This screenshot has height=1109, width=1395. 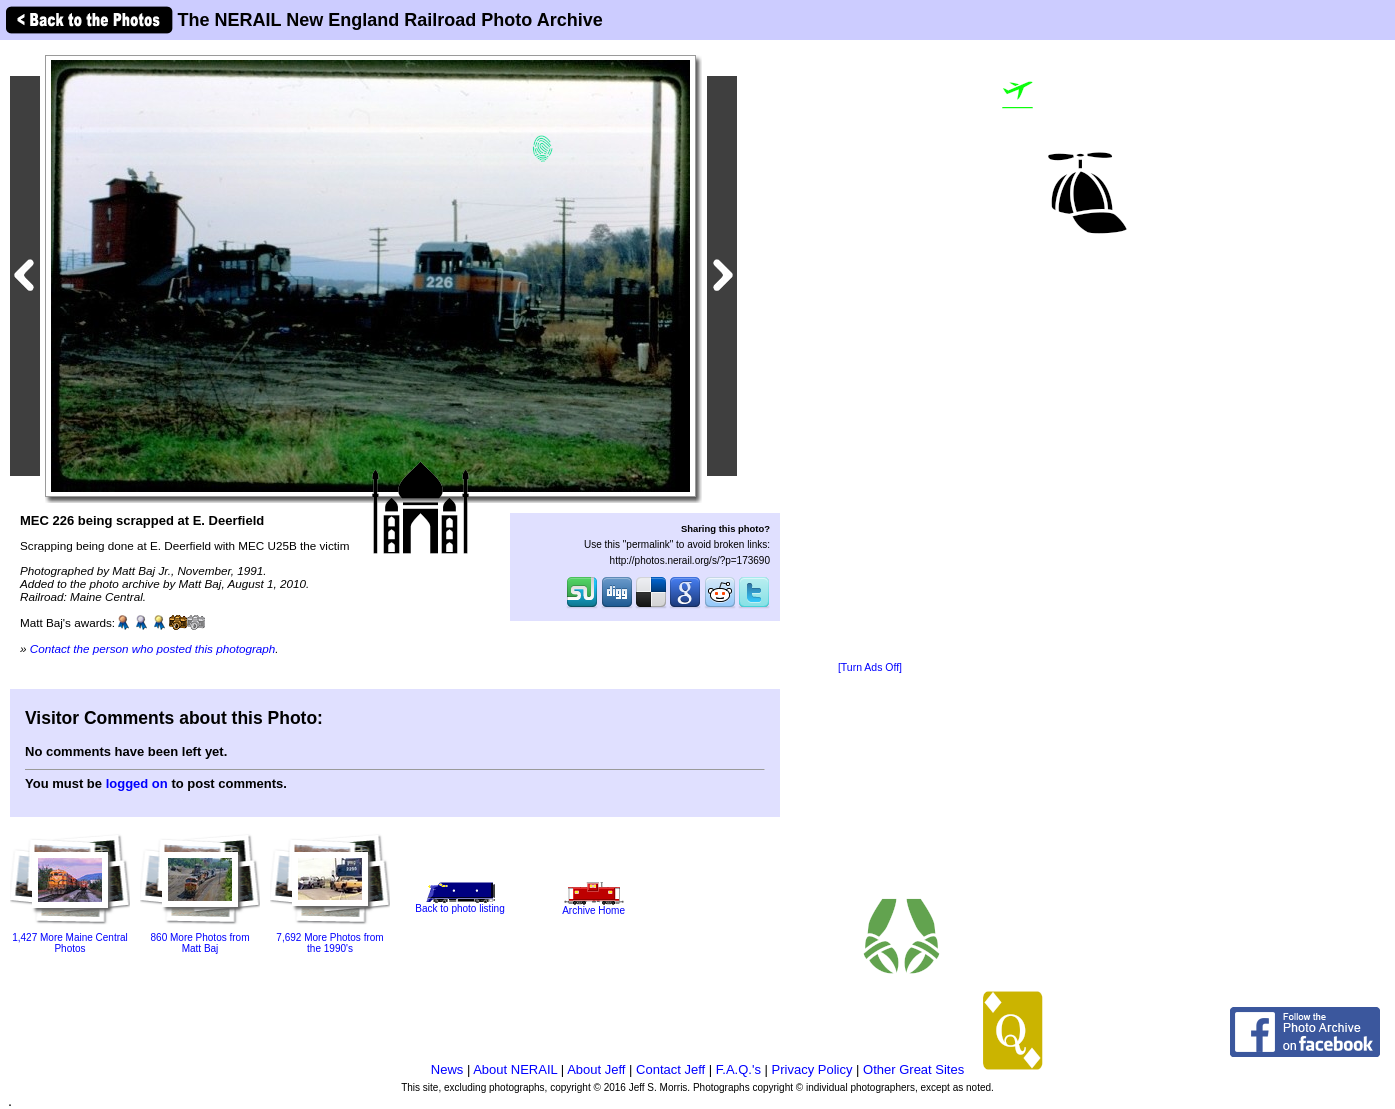 I want to click on select claw attack ability, so click(x=901, y=935).